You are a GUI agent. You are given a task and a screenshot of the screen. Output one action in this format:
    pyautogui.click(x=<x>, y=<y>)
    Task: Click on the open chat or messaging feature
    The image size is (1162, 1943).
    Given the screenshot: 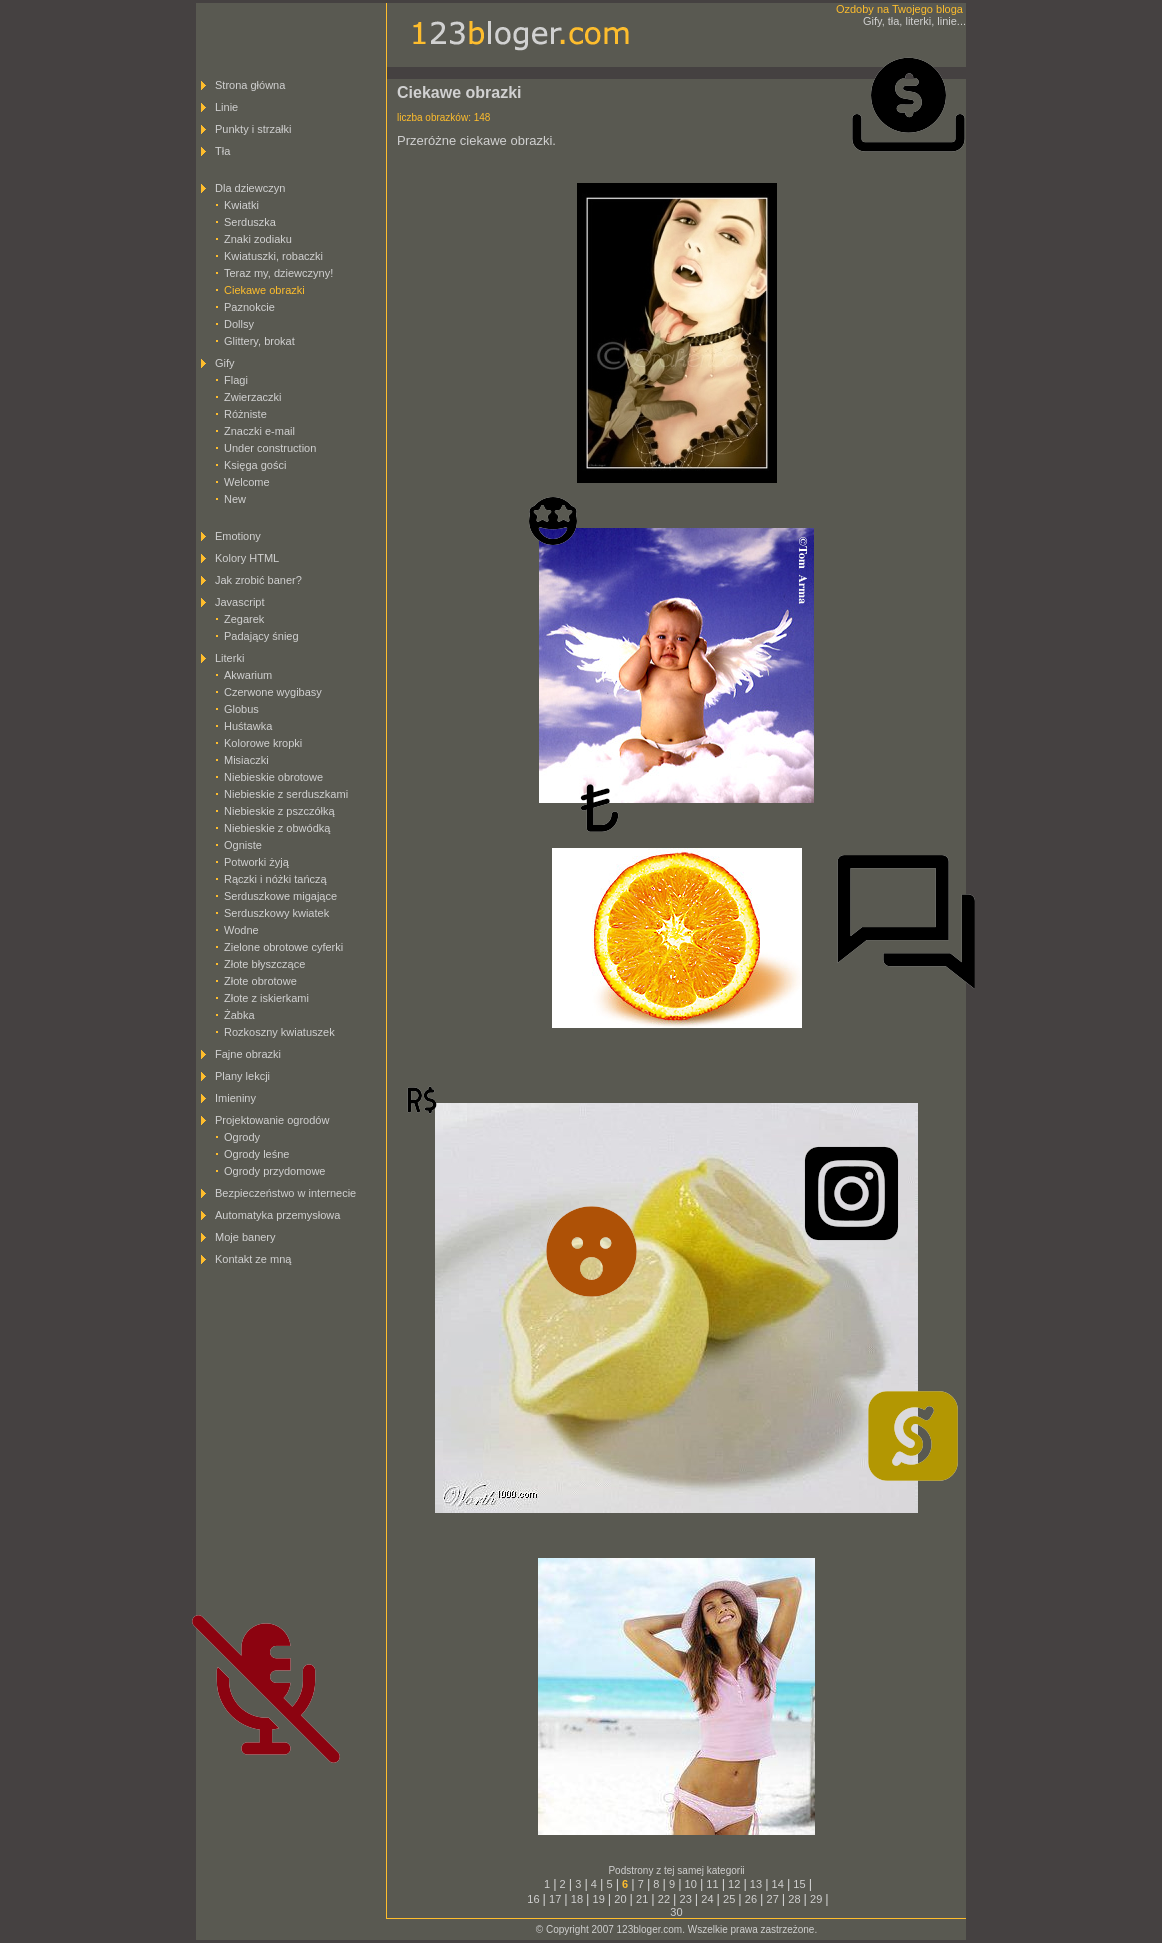 What is the action you would take?
    pyautogui.click(x=909, y=920)
    